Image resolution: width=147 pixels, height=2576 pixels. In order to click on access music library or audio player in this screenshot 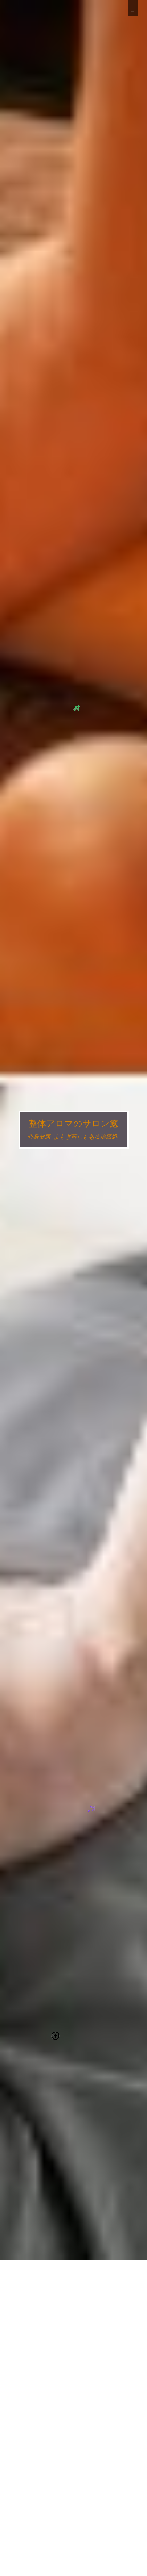, I will do `click(91, 1809)`.